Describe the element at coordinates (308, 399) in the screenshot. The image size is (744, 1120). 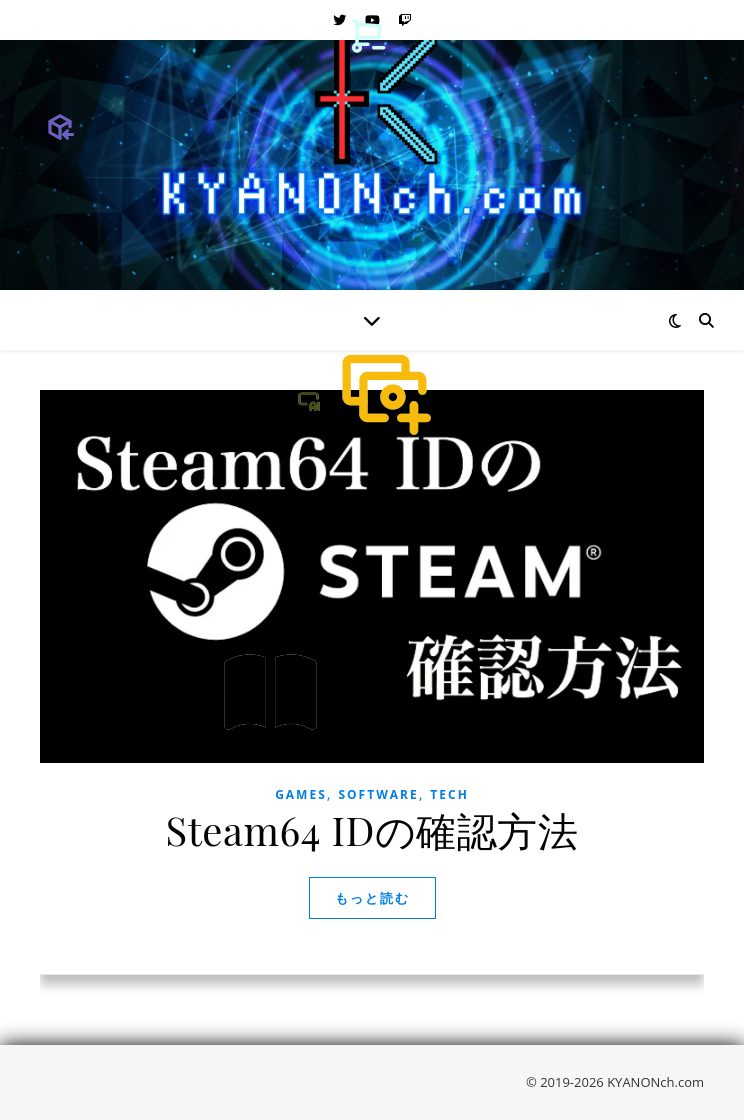
I see `enter text for AI processing` at that location.